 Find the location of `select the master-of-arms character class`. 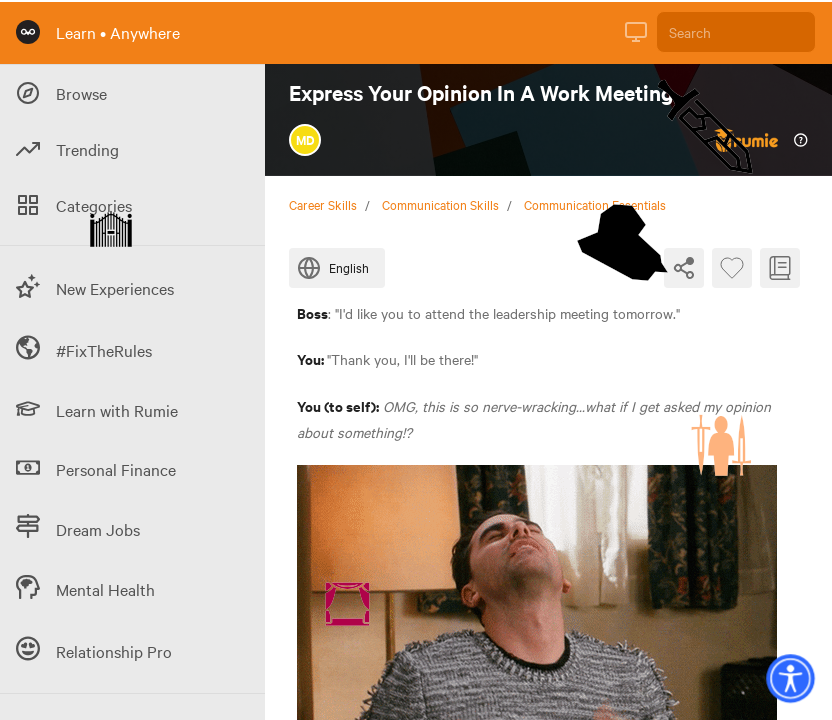

select the master-of-arms character class is located at coordinates (720, 445).